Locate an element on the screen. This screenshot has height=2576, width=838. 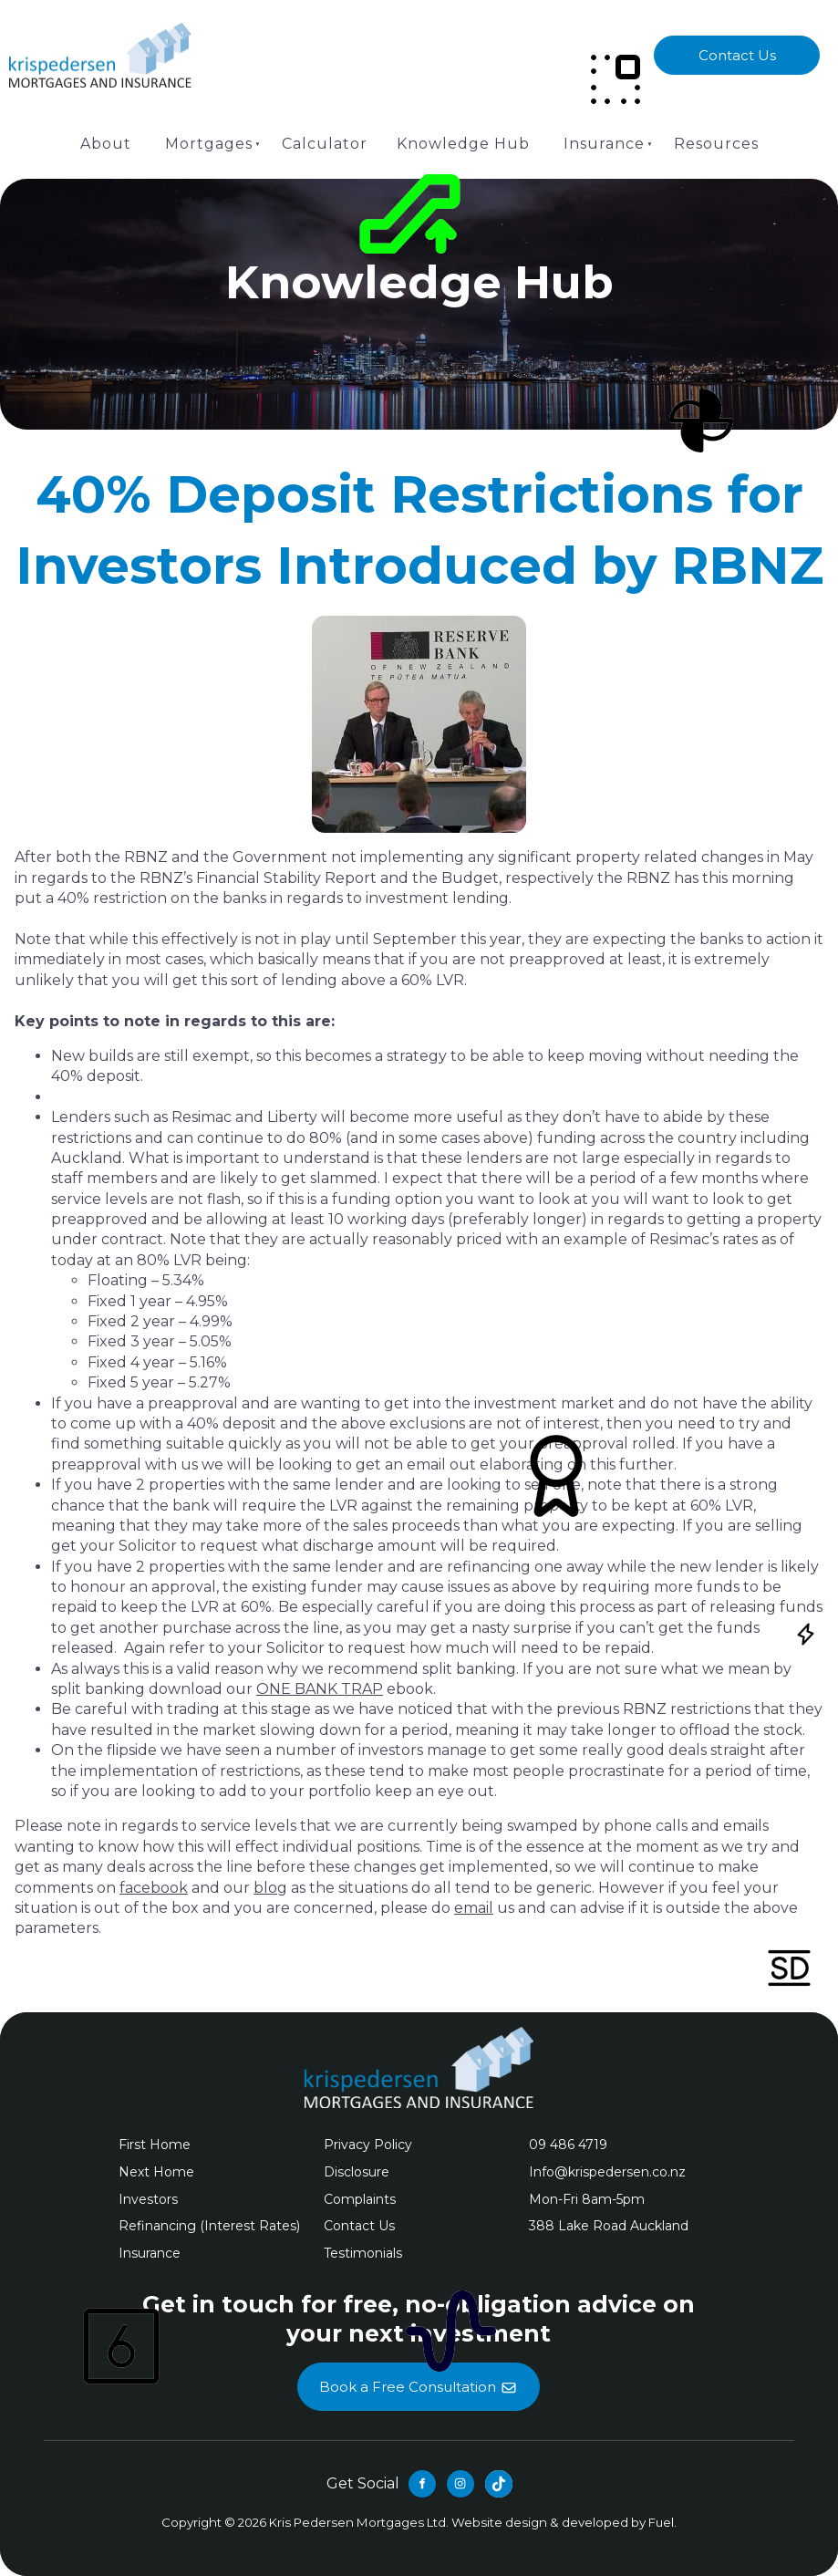
align element to top-right corner is located at coordinates (616, 79).